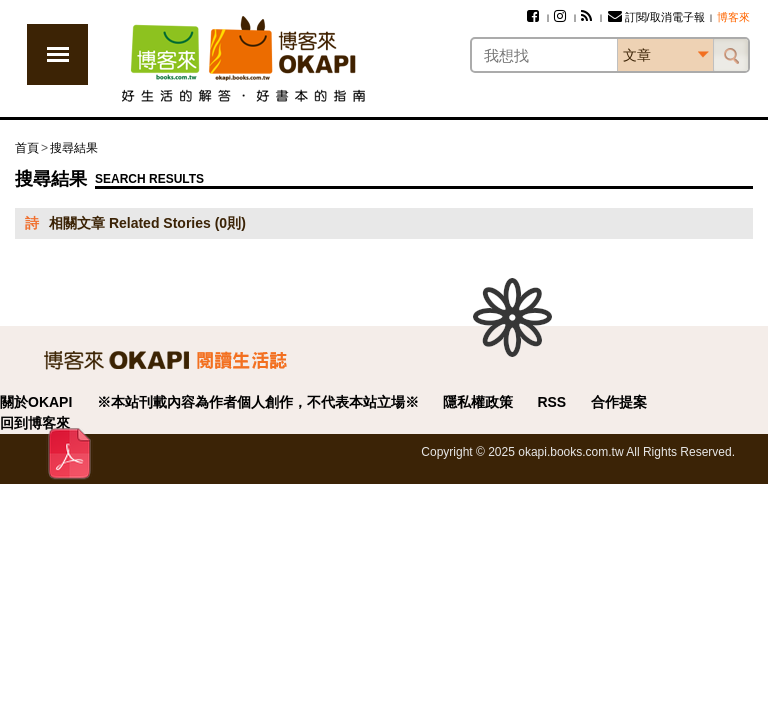  Describe the element at coordinates (512, 317) in the screenshot. I see `open budgie window shuffler workspace manager` at that location.